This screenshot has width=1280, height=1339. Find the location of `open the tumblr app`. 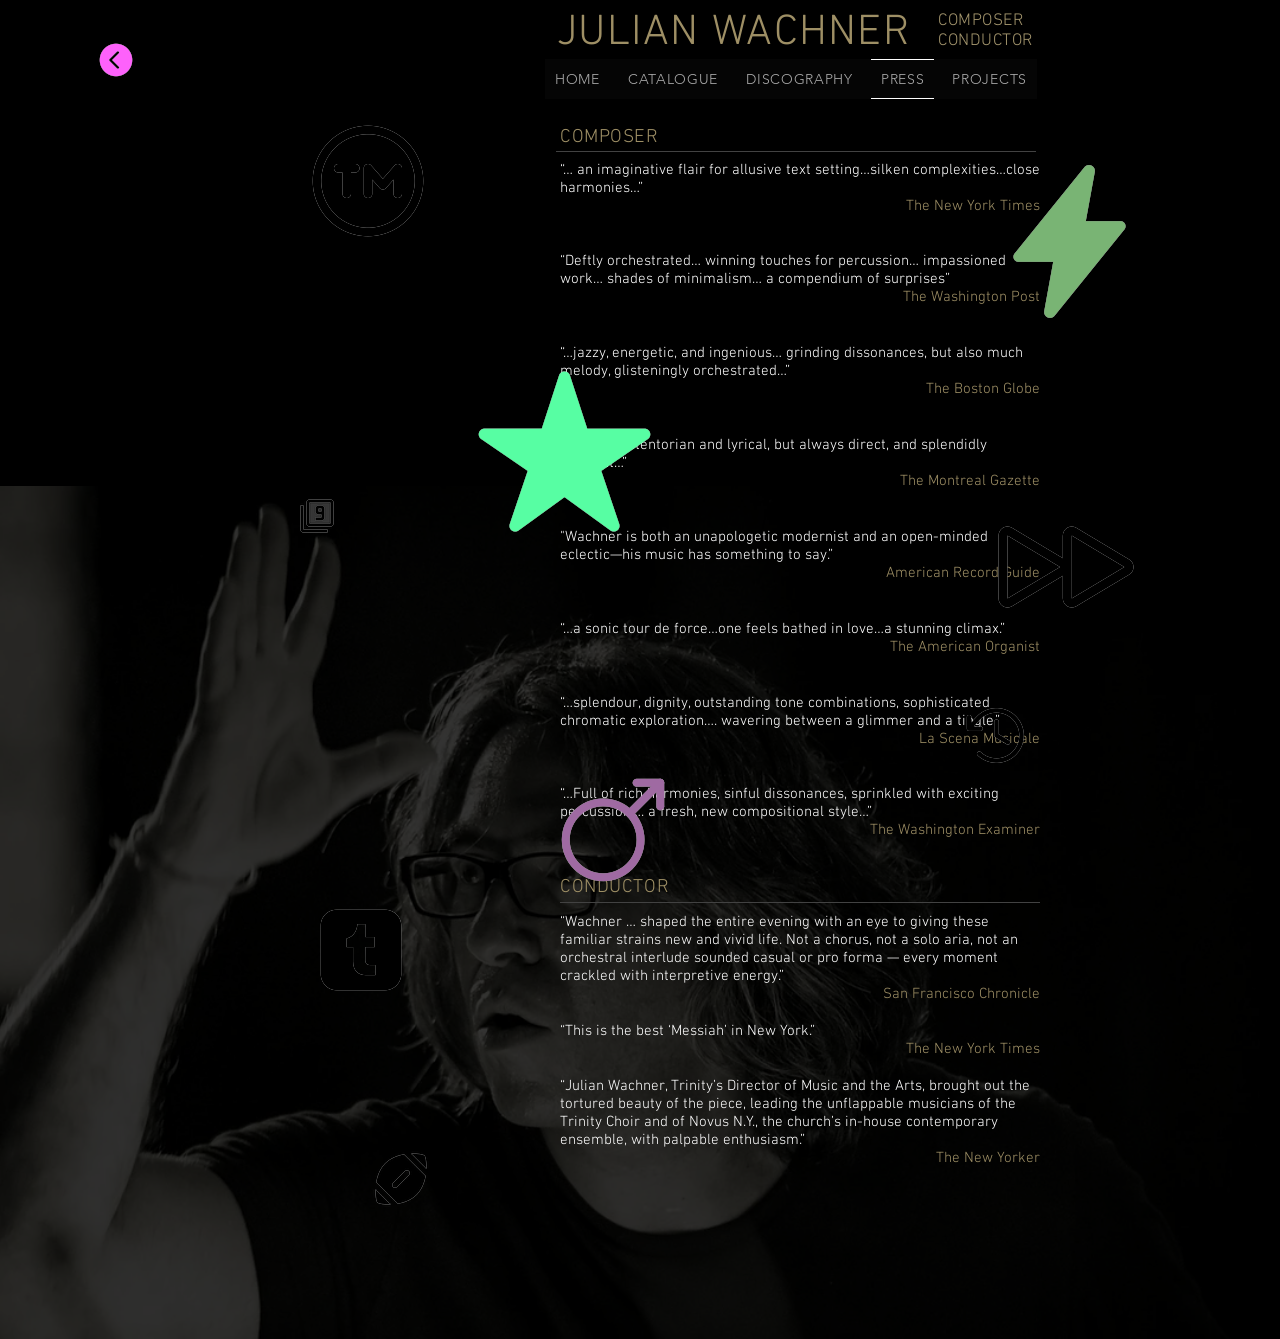

open the tumblr app is located at coordinates (361, 950).